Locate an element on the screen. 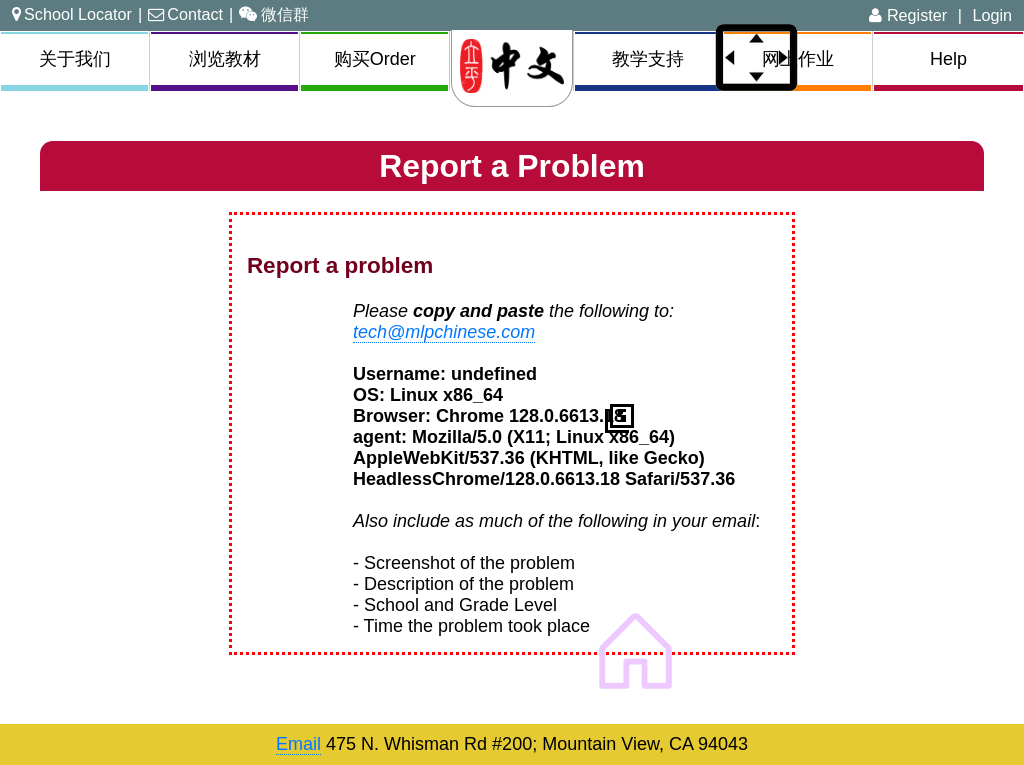 The image size is (1024, 765). navigate to home screen is located at coordinates (635, 652).